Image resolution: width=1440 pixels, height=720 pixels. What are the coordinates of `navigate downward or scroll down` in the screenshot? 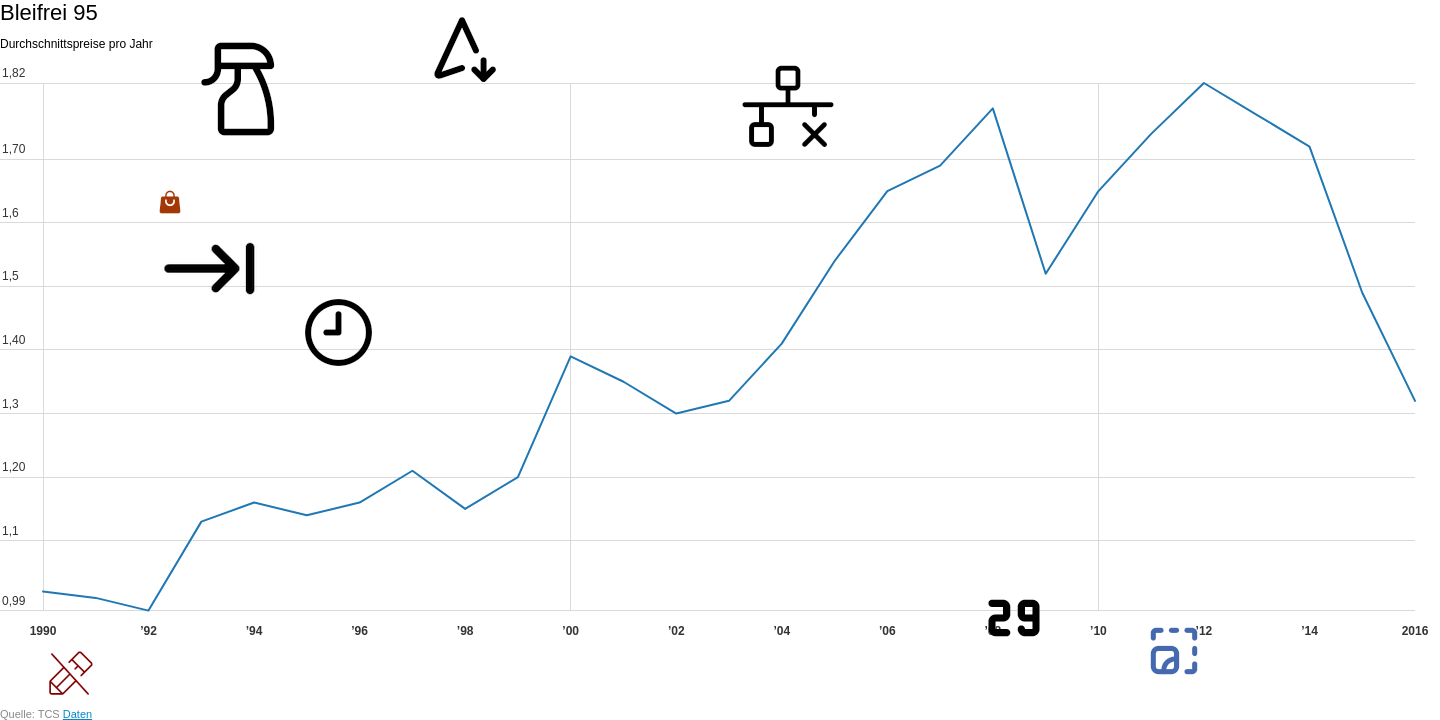 It's located at (462, 48).